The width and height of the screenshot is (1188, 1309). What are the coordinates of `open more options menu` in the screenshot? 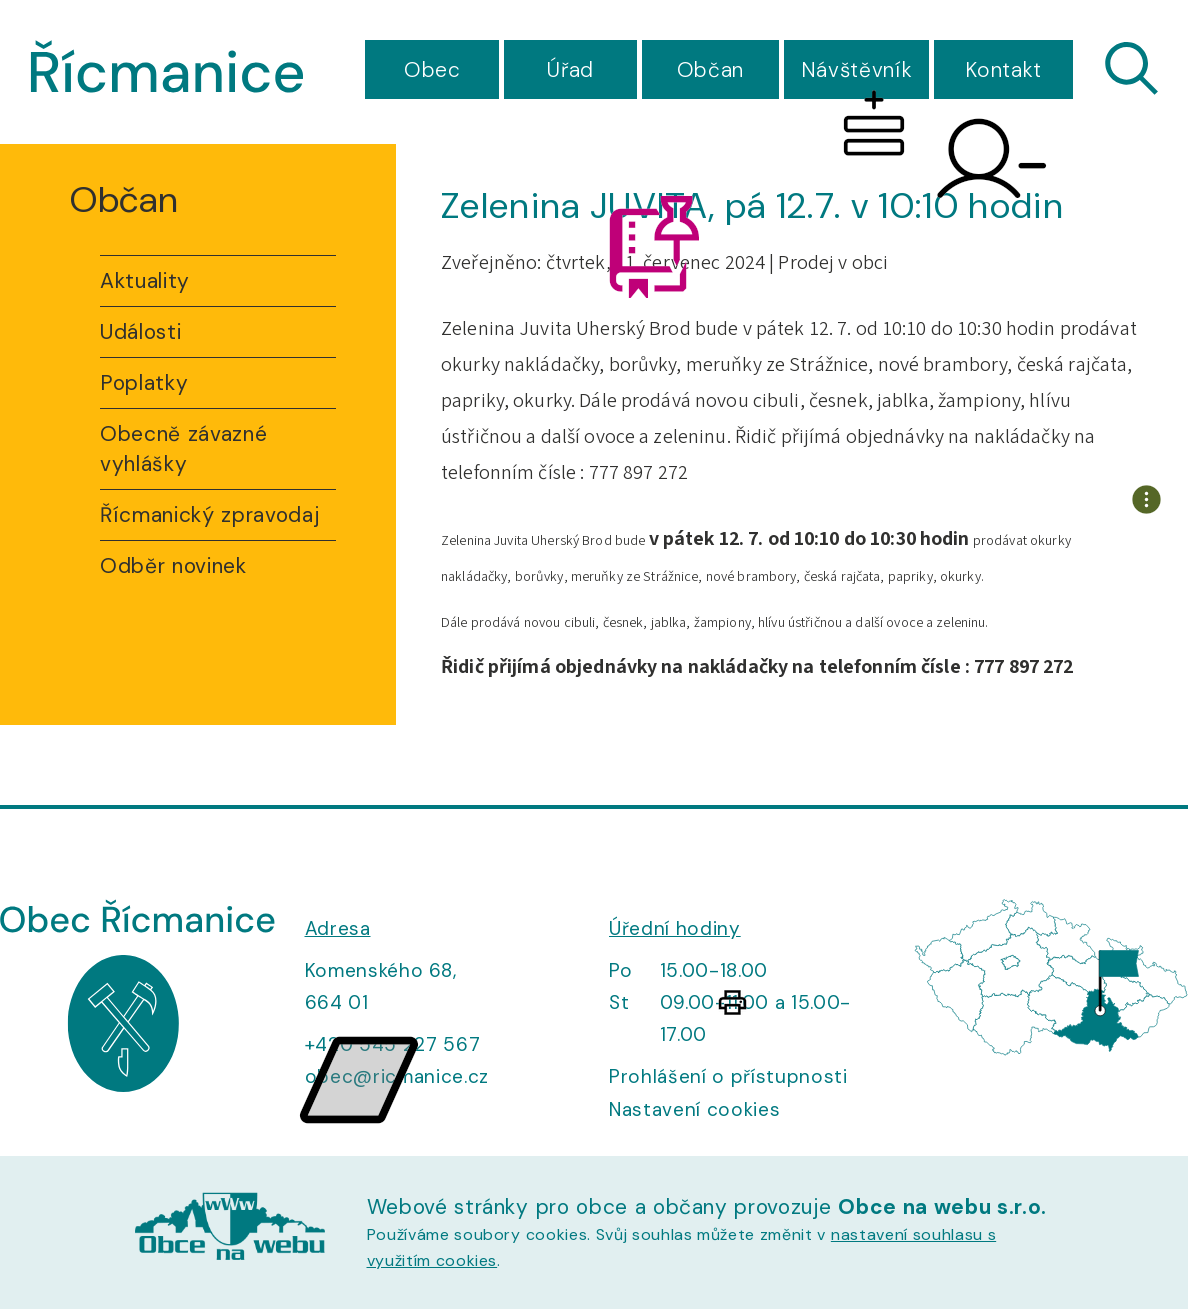 It's located at (1146, 499).